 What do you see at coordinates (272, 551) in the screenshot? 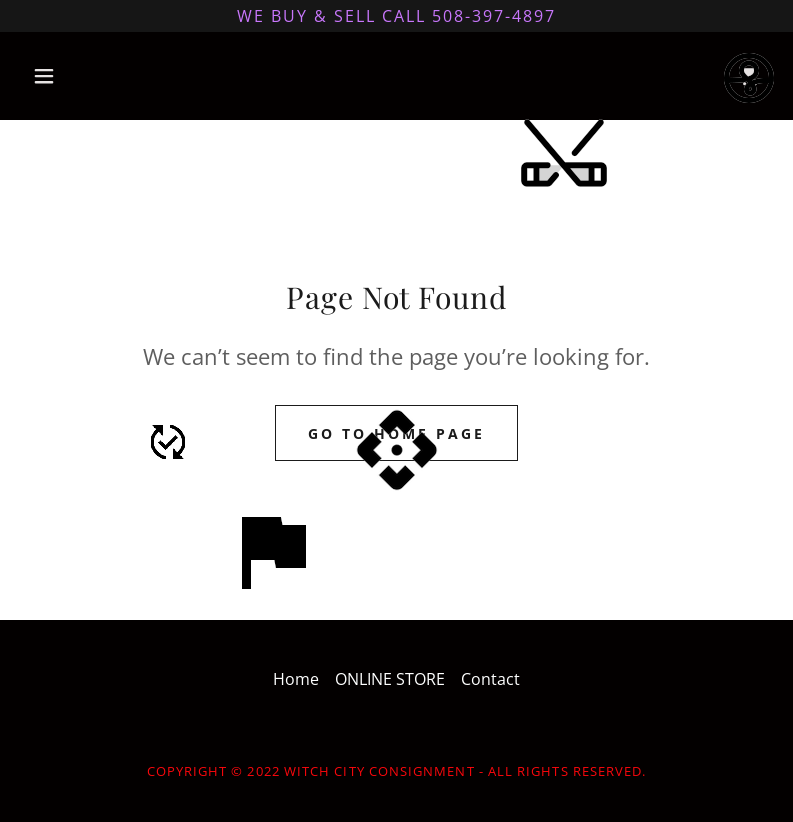
I see `flag or mark an item for follow-up` at bounding box center [272, 551].